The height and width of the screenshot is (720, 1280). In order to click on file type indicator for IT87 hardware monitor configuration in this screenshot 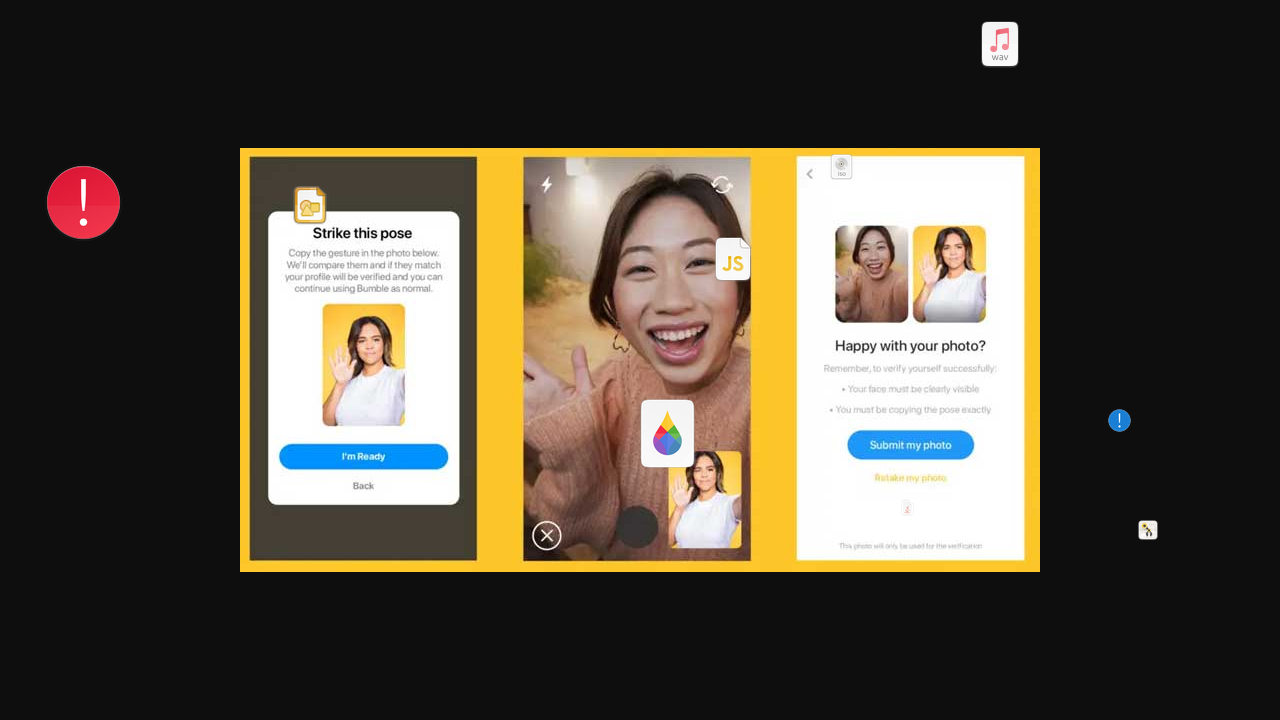, I will do `click(667, 433)`.